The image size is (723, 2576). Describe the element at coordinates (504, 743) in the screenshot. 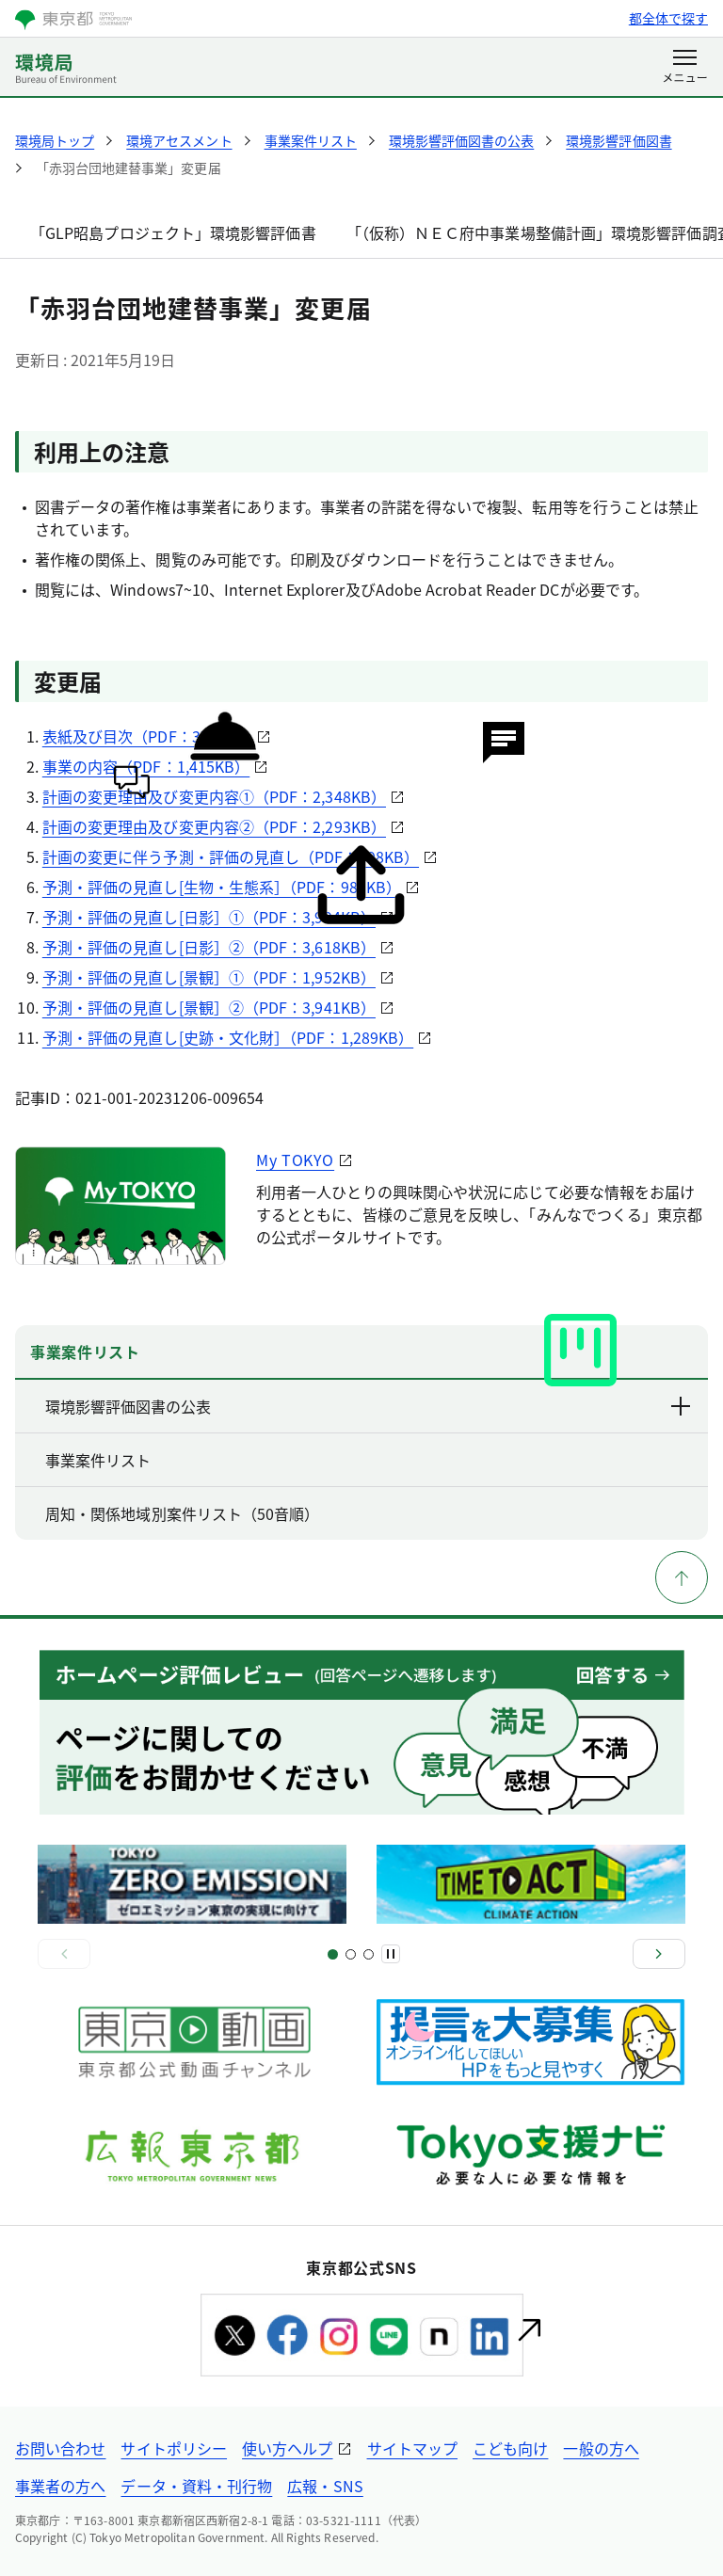

I see `open chat or messaging` at that location.